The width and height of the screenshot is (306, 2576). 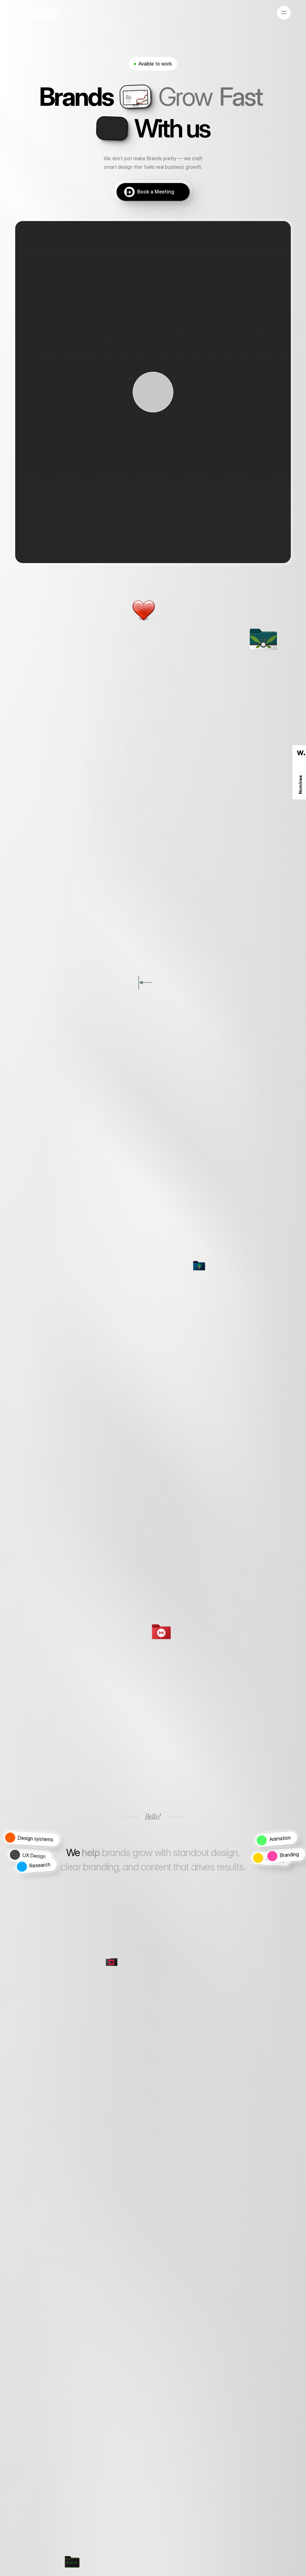 I want to click on folder for razer software or game files, so click(x=72, y=2562).